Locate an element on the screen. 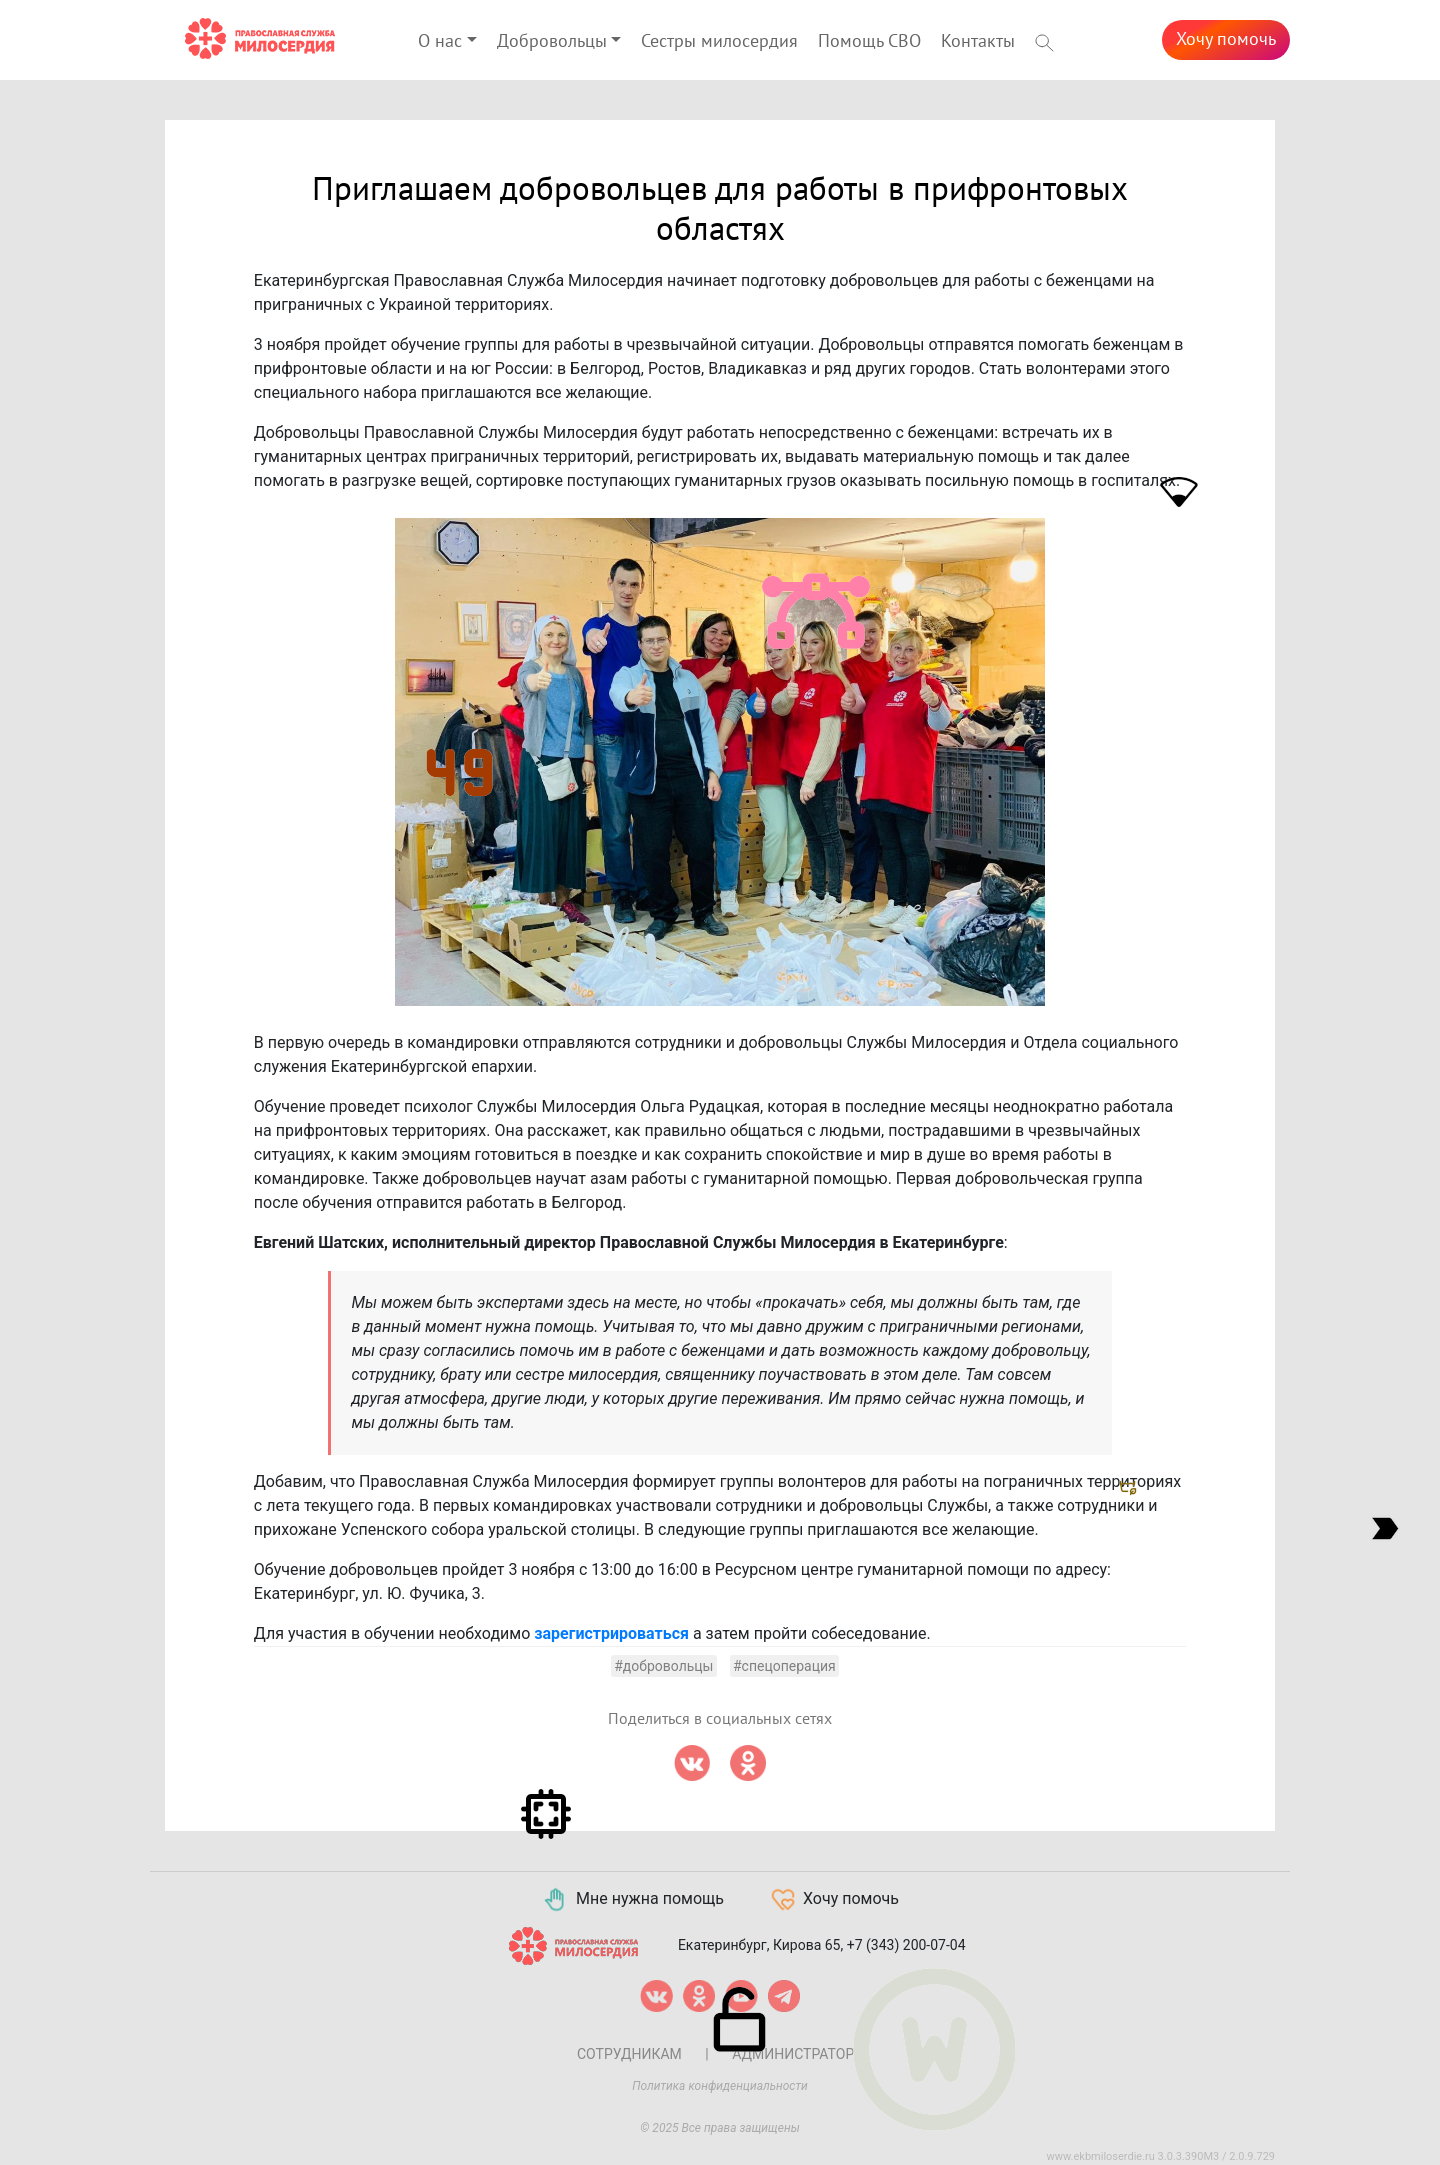 Image resolution: width=1440 pixels, height=2165 pixels. view CPU or processor information is located at coordinates (546, 1814).